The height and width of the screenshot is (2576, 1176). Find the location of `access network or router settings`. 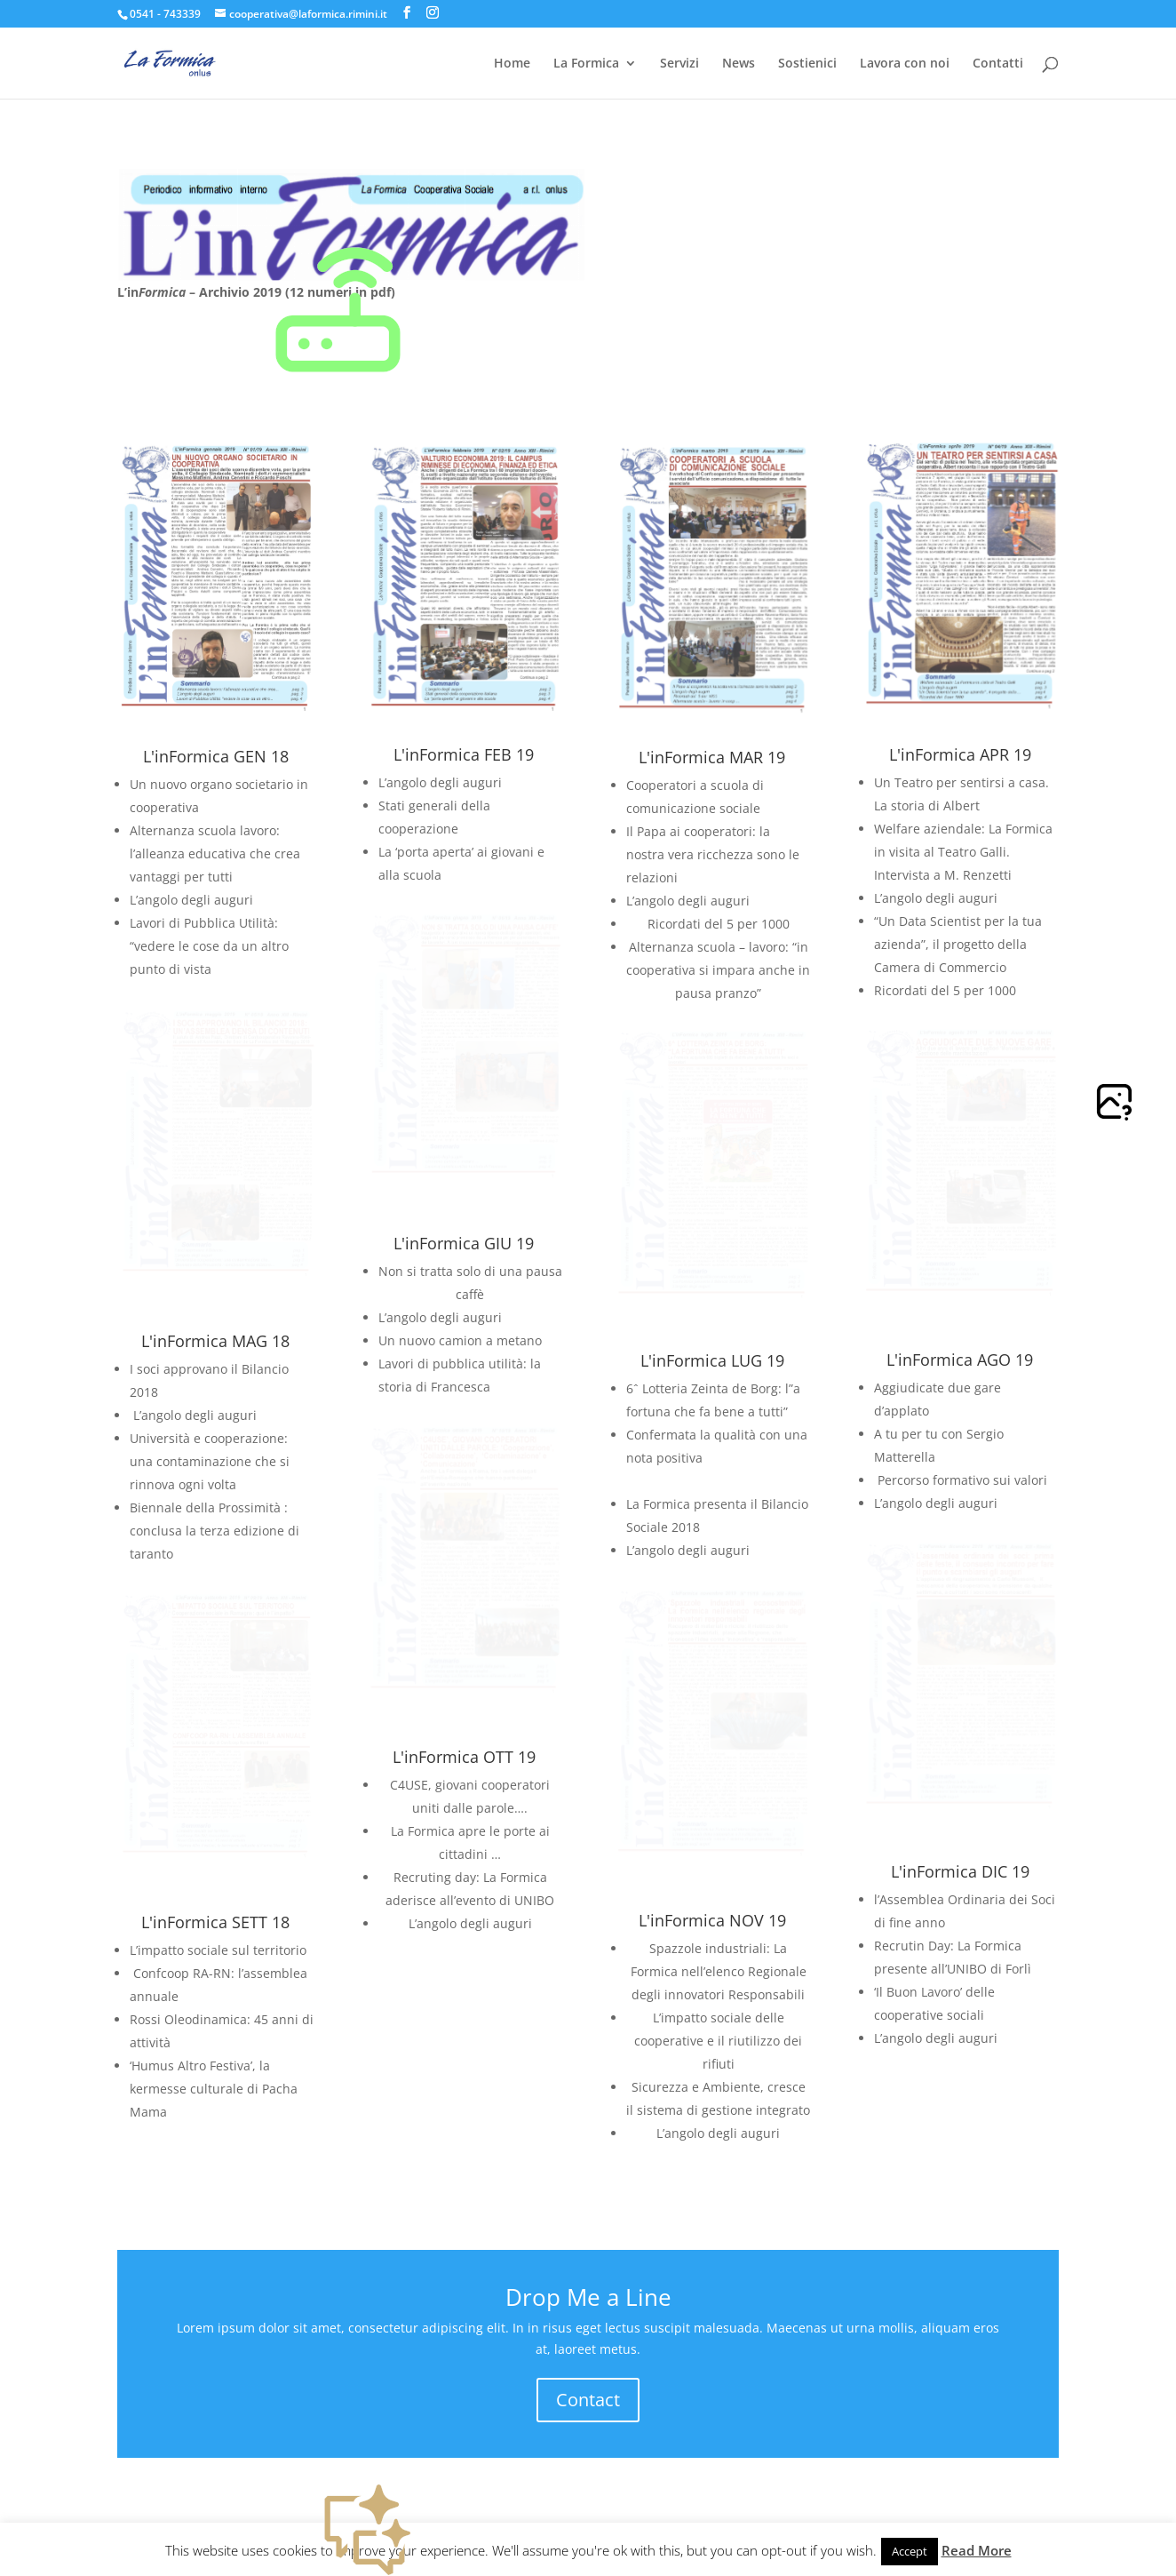

access network or router settings is located at coordinates (338, 309).